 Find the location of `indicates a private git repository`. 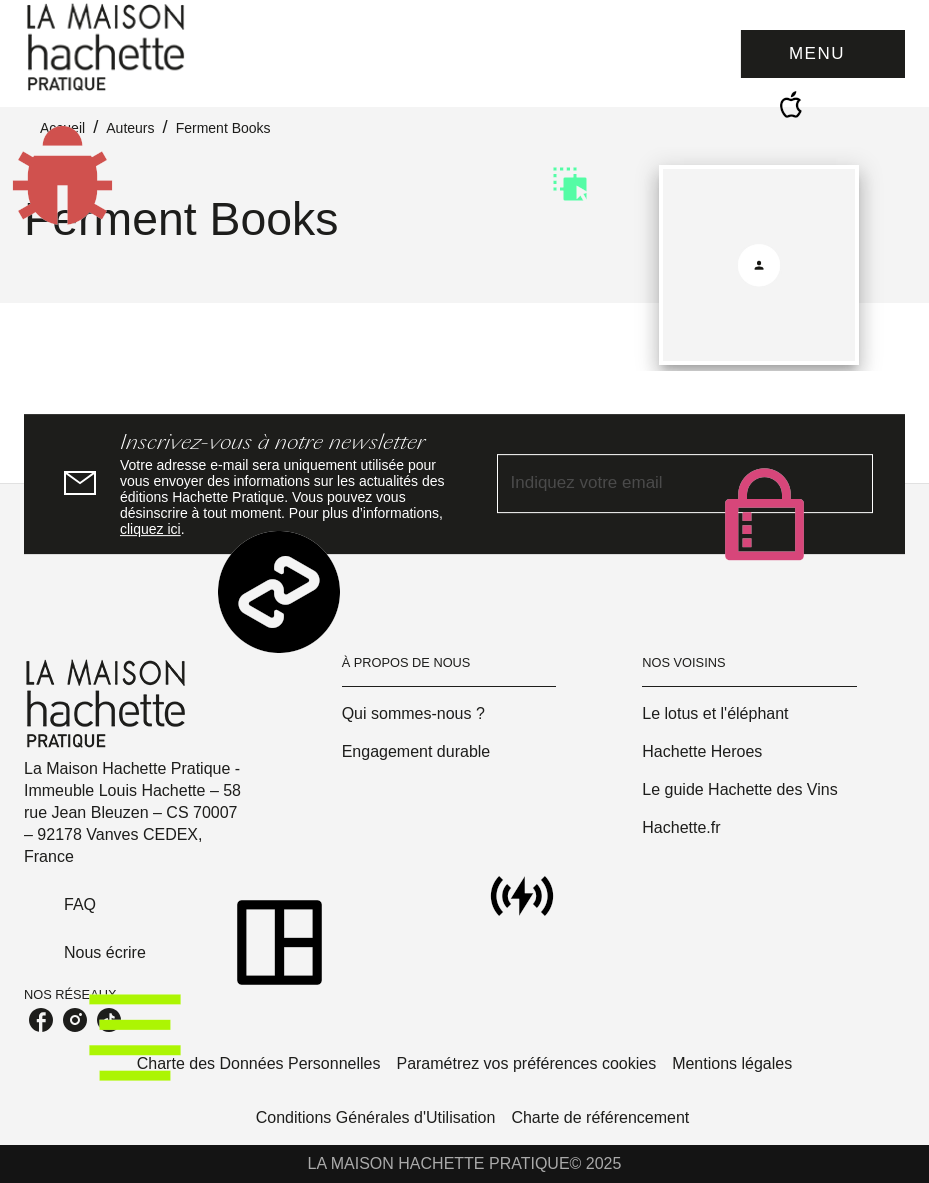

indicates a private git repository is located at coordinates (764, 516).